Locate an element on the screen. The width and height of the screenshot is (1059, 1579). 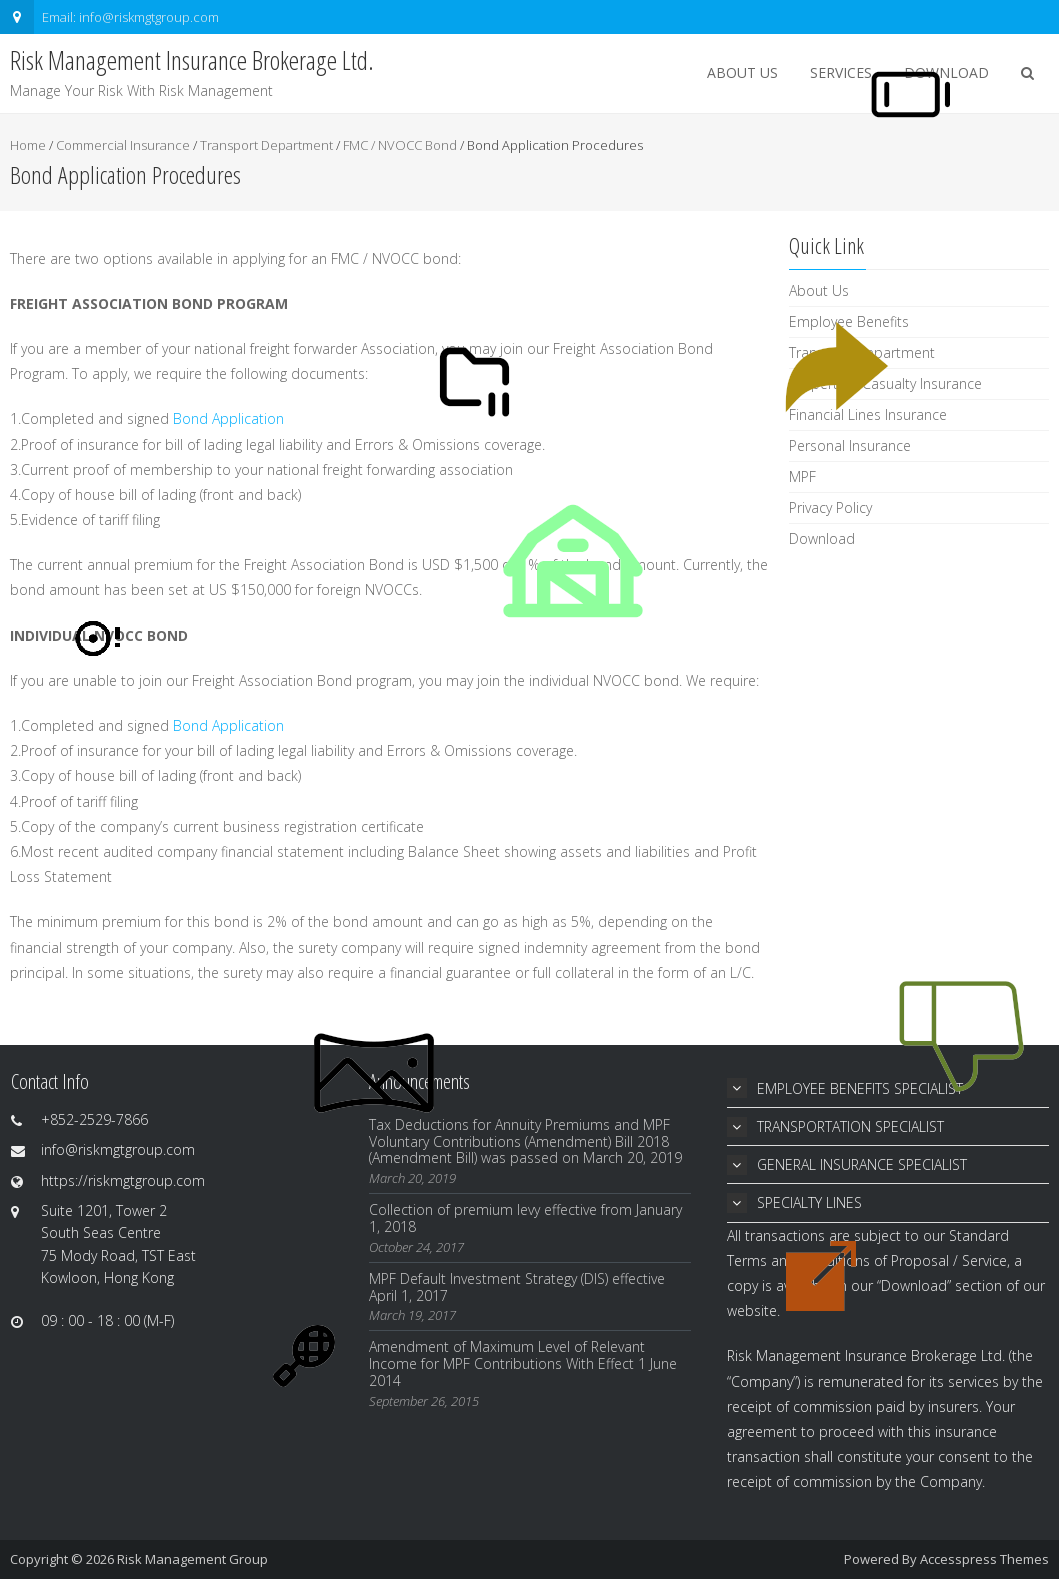
dislike or downvote content is located at coordinates (961, 1029).